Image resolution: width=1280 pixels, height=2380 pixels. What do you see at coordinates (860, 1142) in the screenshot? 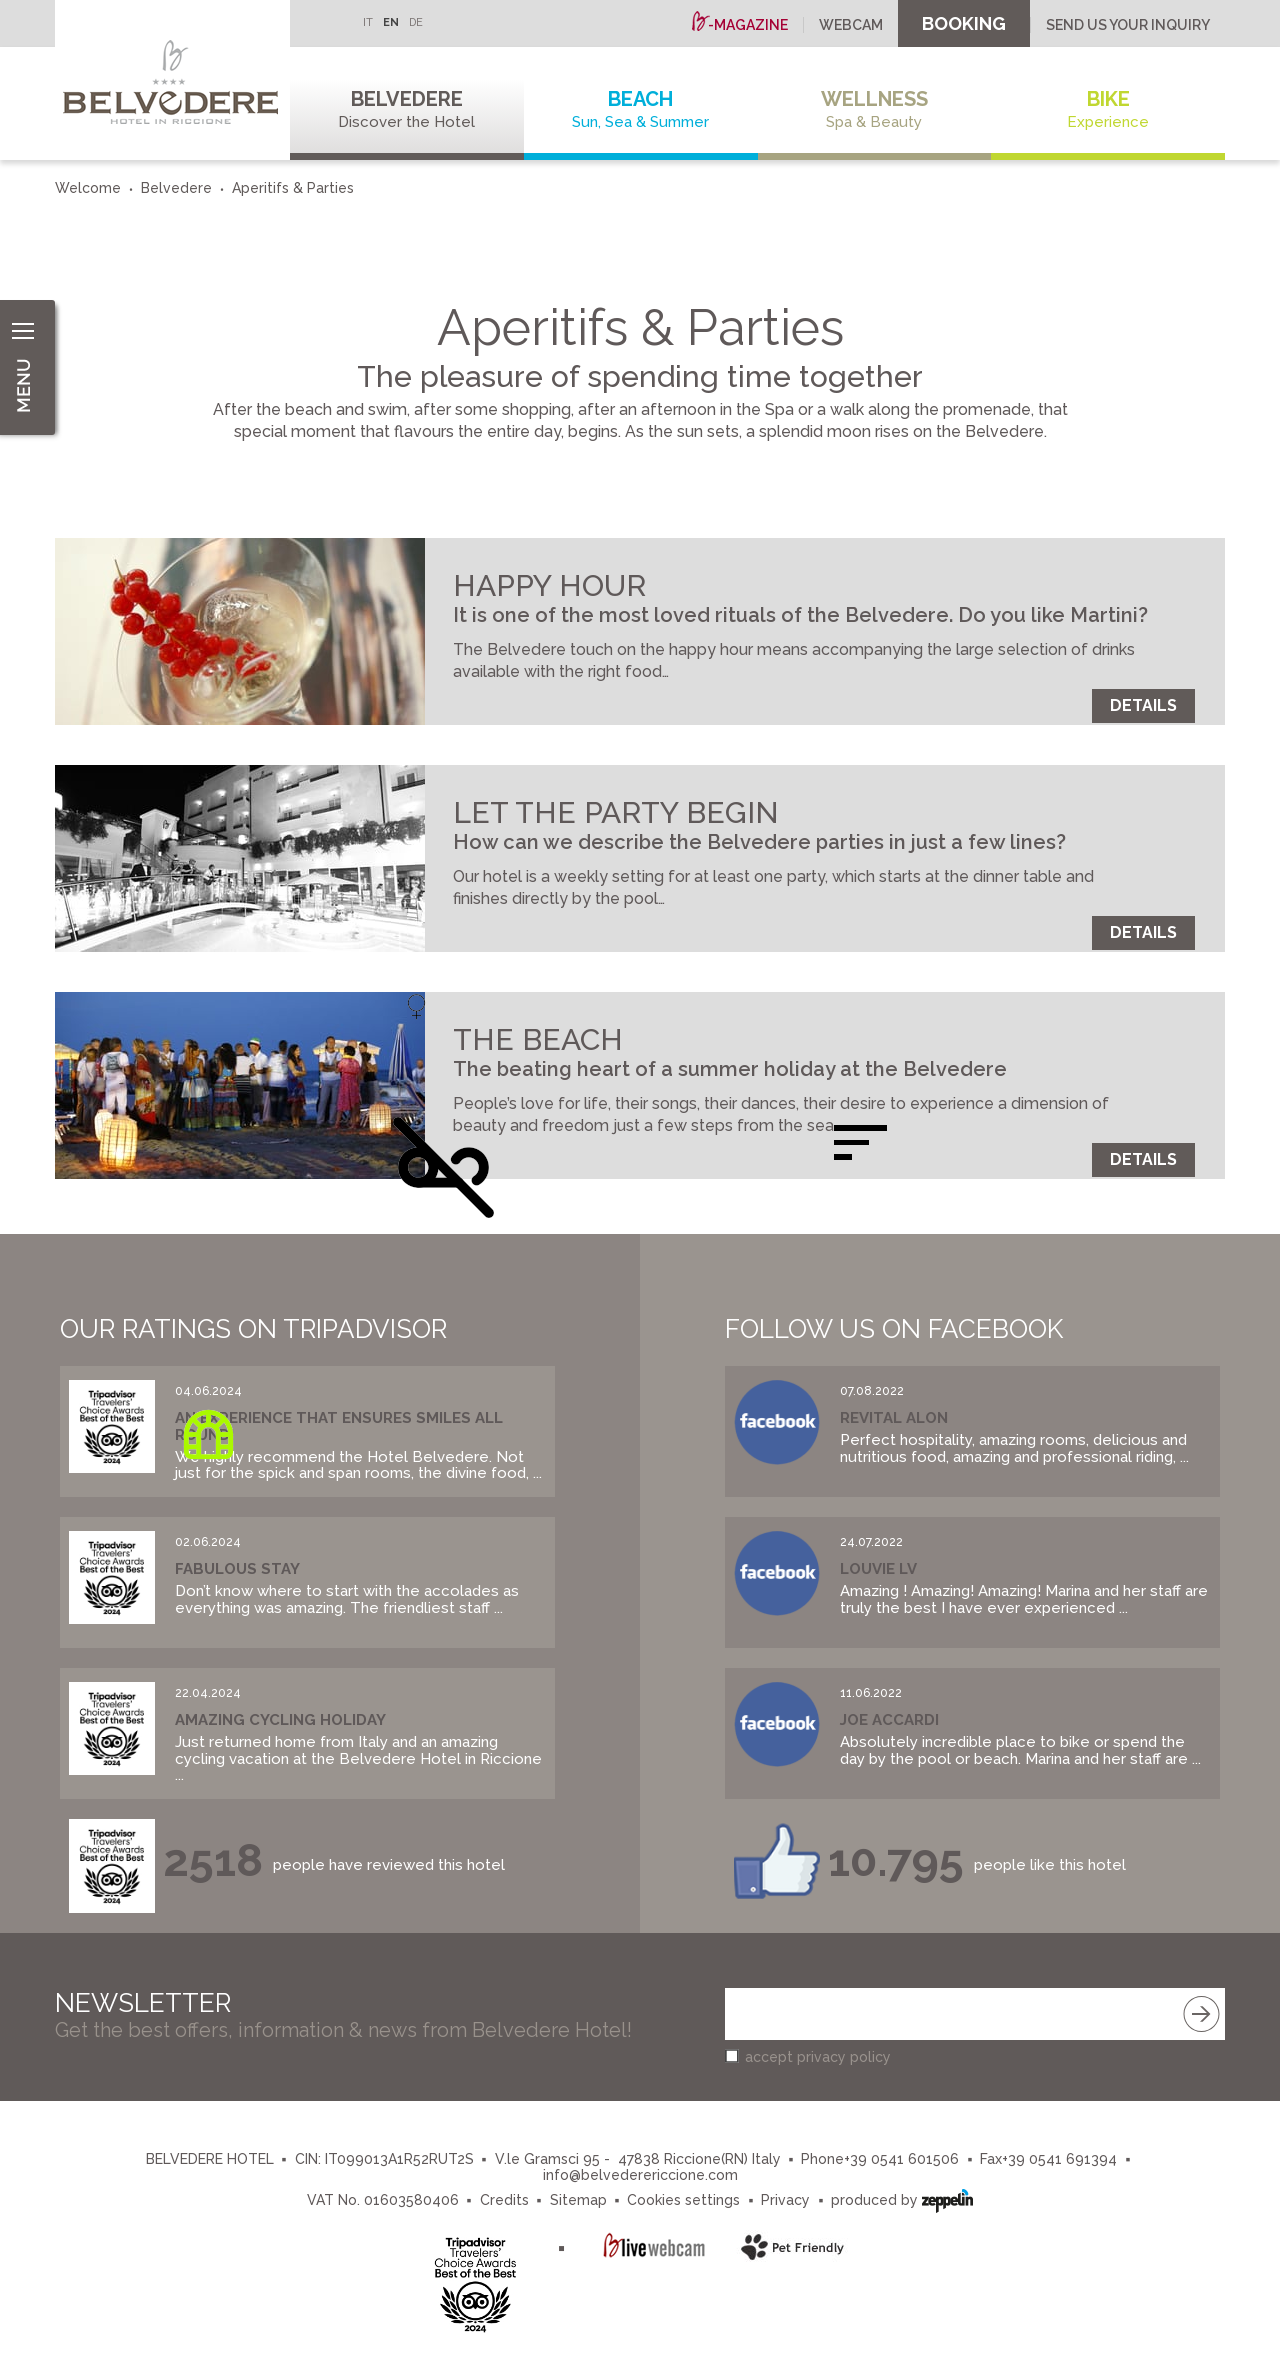
I see `sort list items by criteria` at bounding box center [860, 1142].